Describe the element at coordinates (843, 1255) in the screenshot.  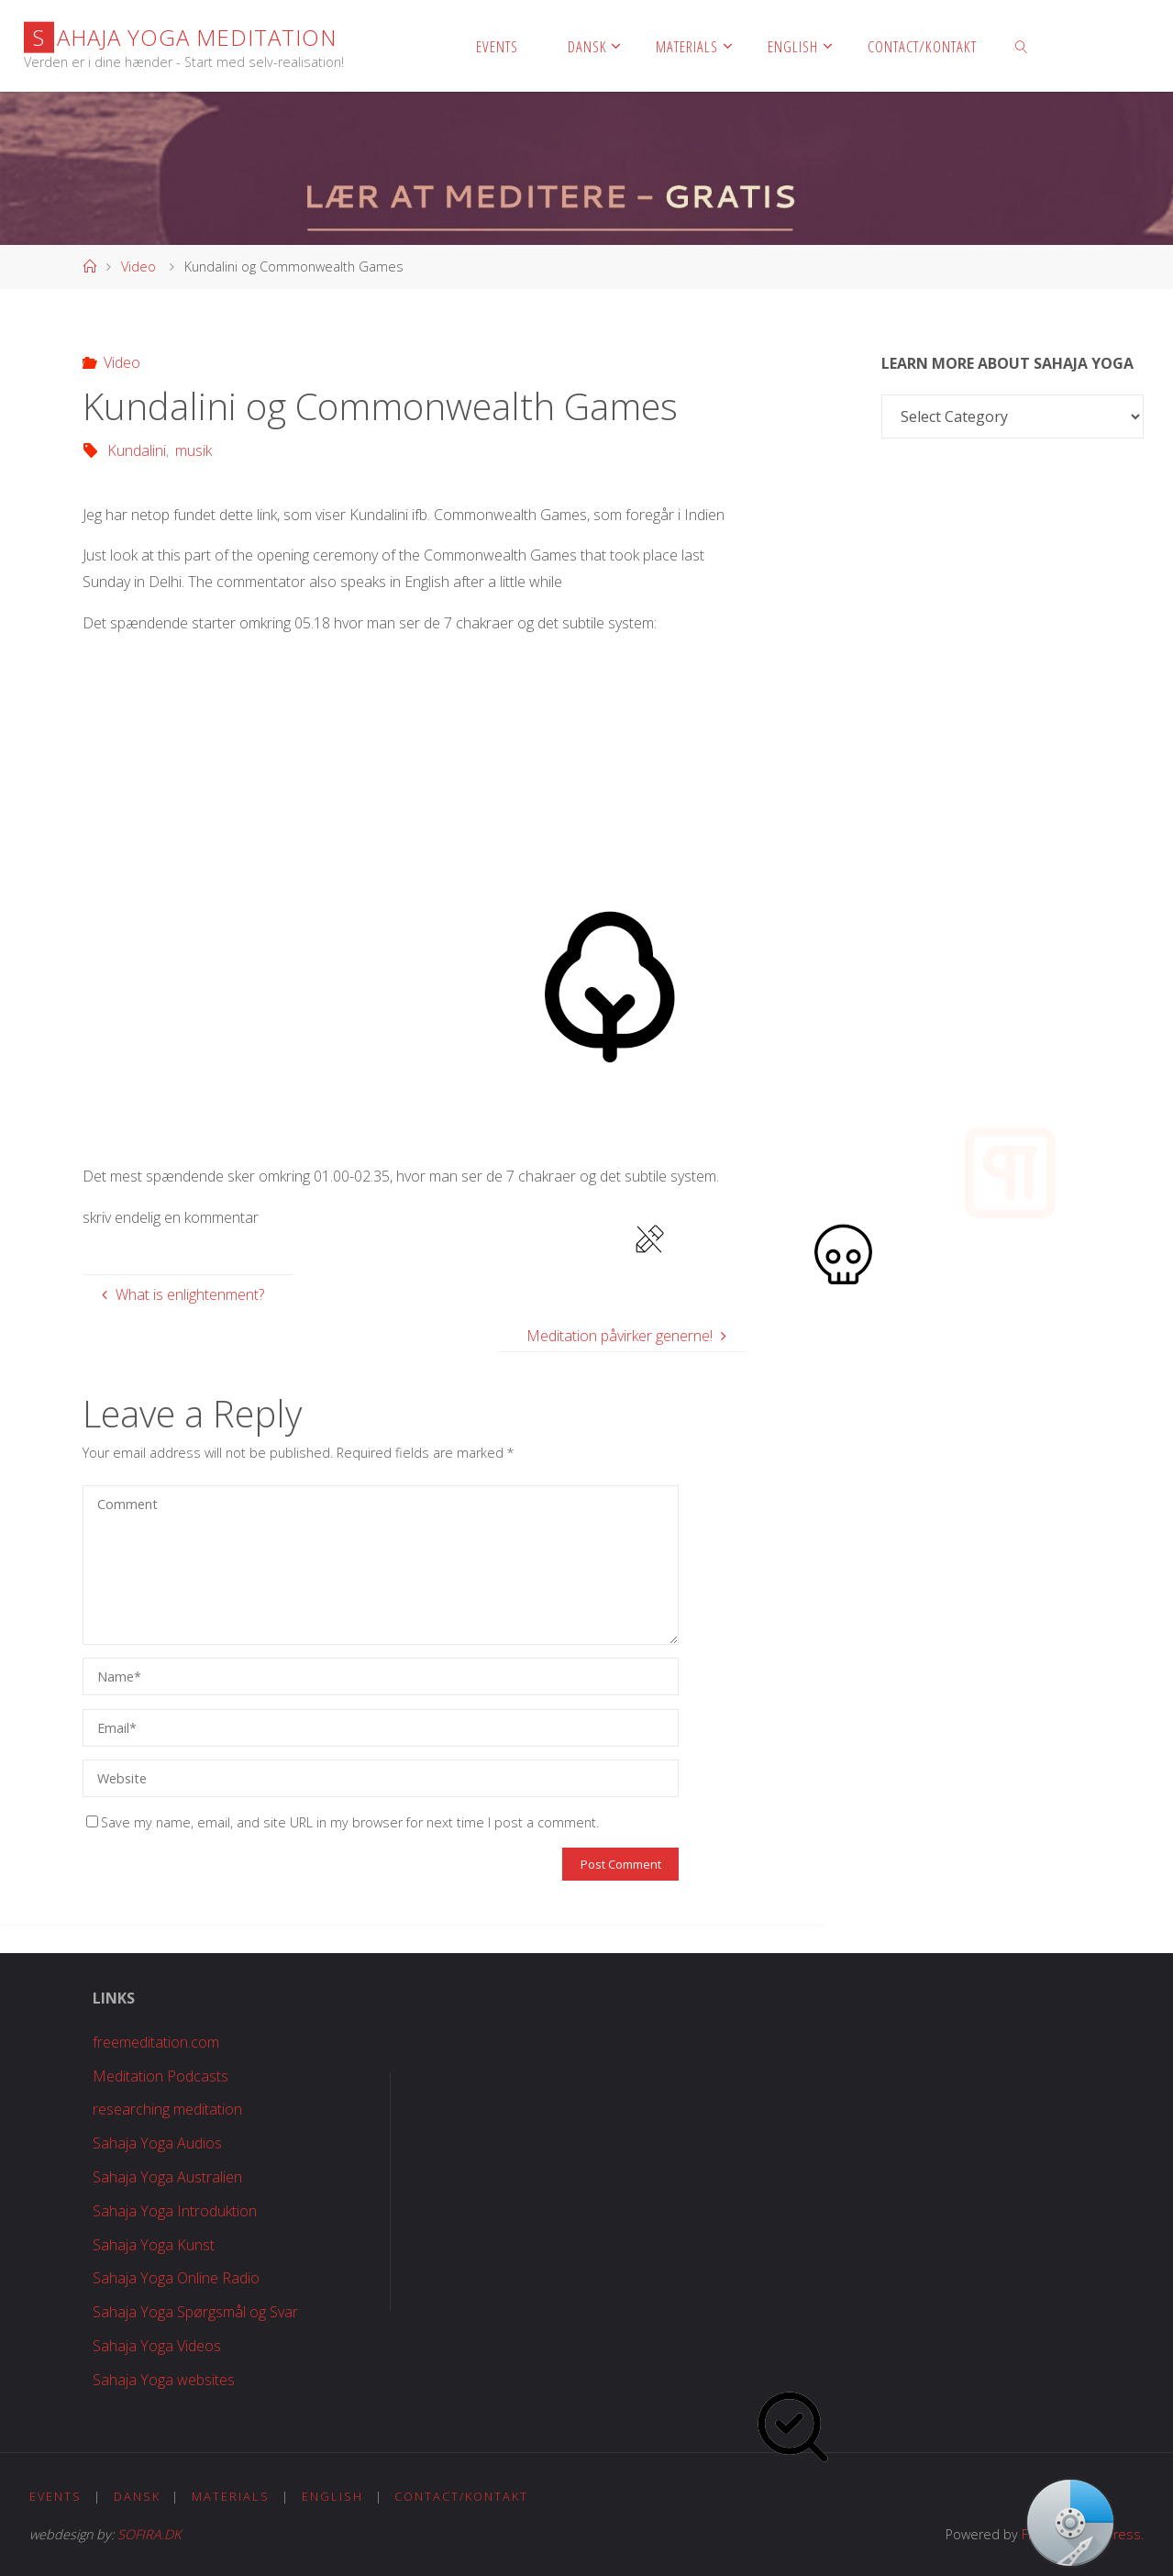
I see `indicates dangerous or harmful content` at that location.